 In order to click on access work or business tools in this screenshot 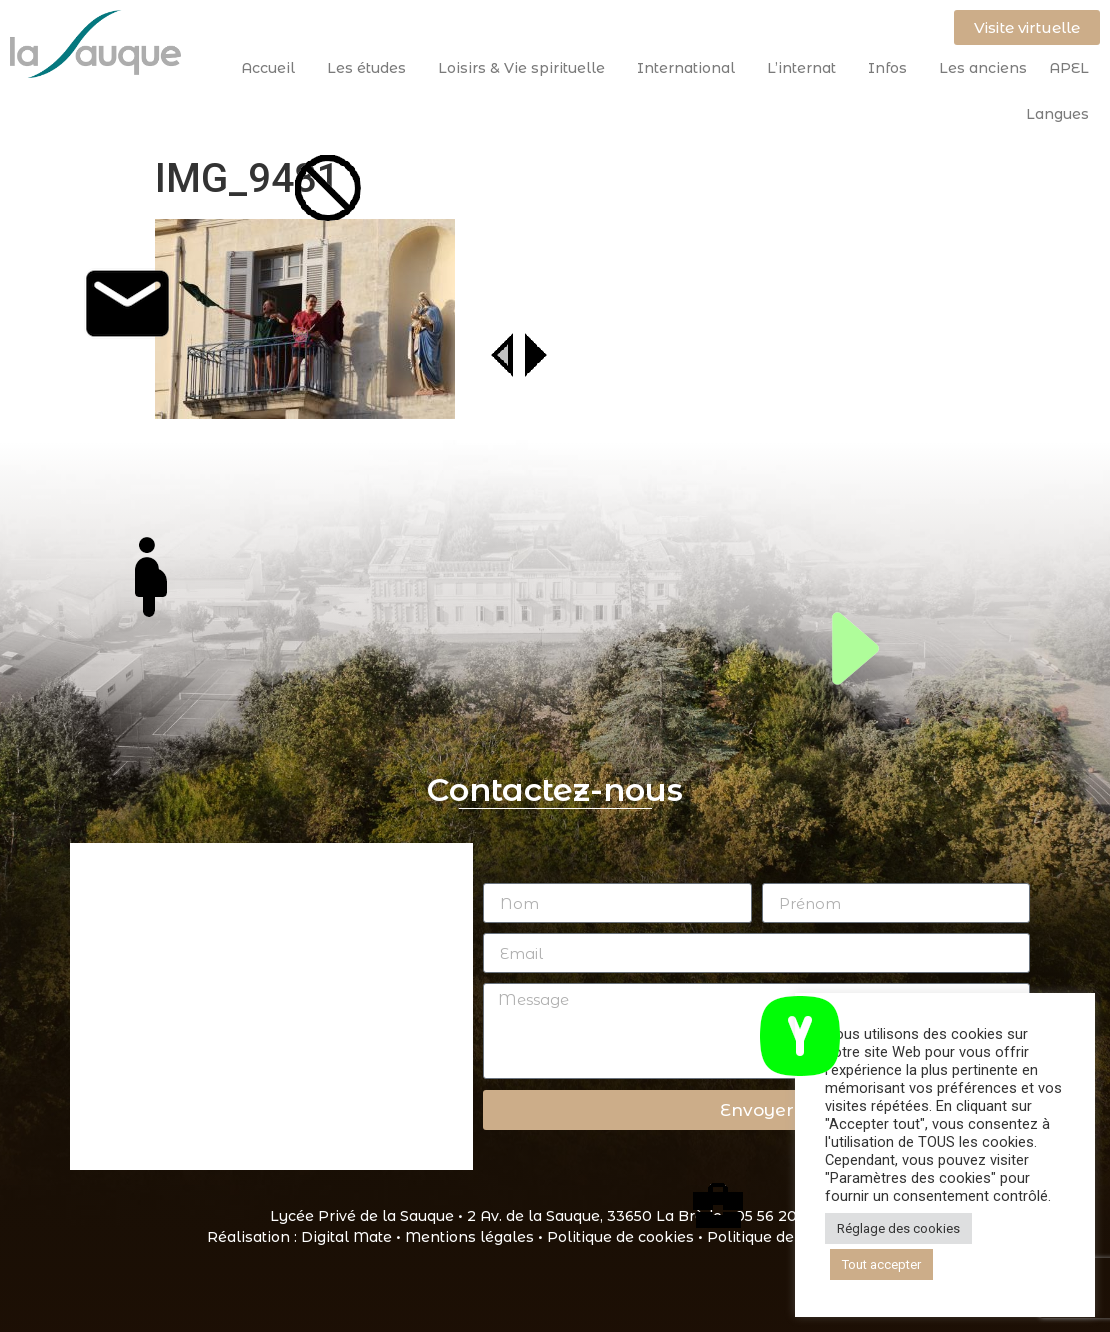, I will do `click(718, 1205)`.